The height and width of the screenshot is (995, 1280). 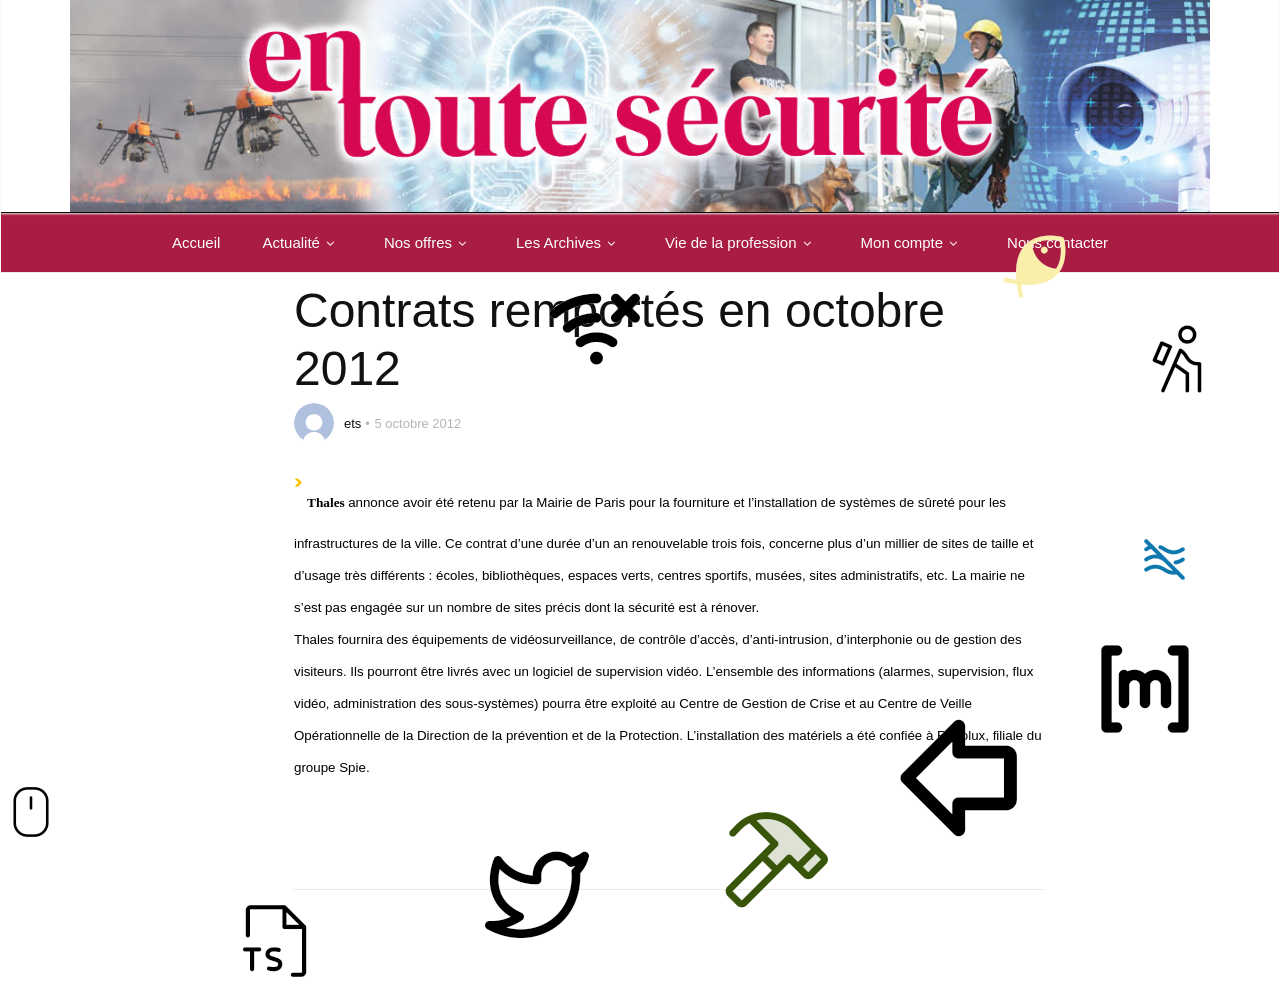 What do you see at coordinates (276, 941) in the screenshot?
I see `a TypeScript file` at bounding box center [276, 941].